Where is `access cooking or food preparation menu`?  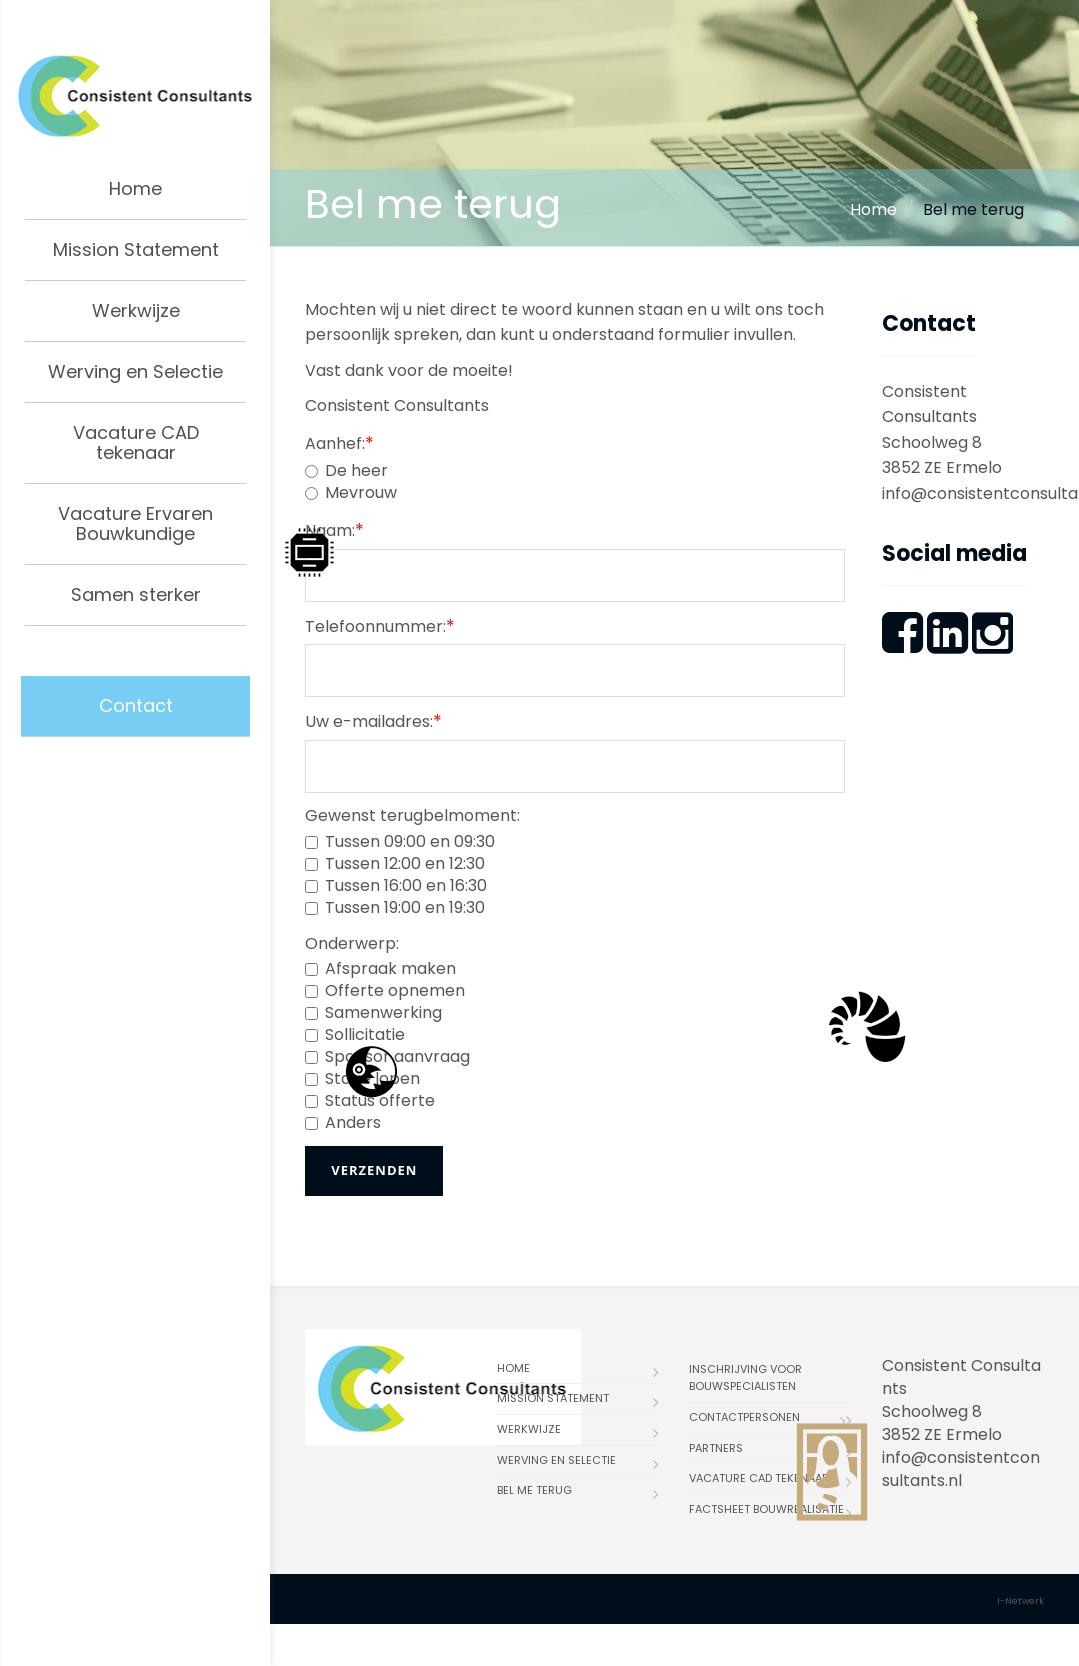 access cooking or food preparation menu is located at coordinates (866, 1027).